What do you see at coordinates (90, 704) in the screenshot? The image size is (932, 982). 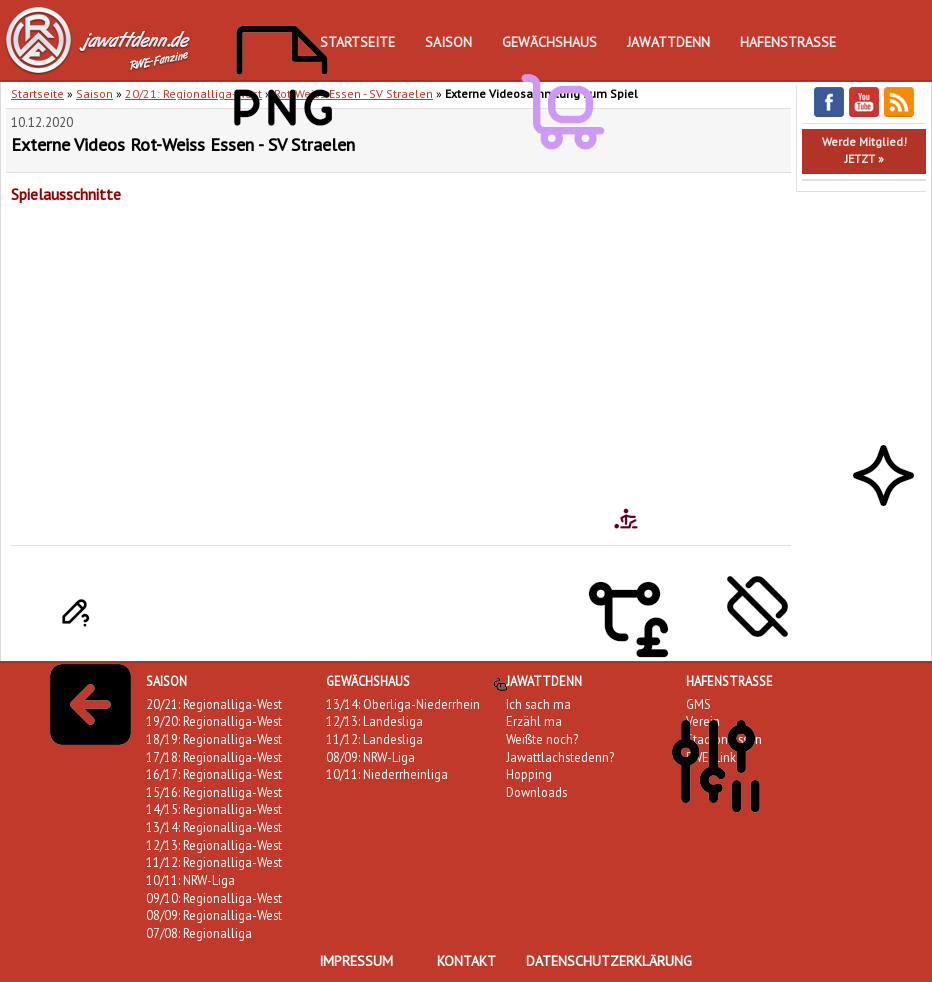 I see `go back to the previous screen` at bounding box center [90, 704].